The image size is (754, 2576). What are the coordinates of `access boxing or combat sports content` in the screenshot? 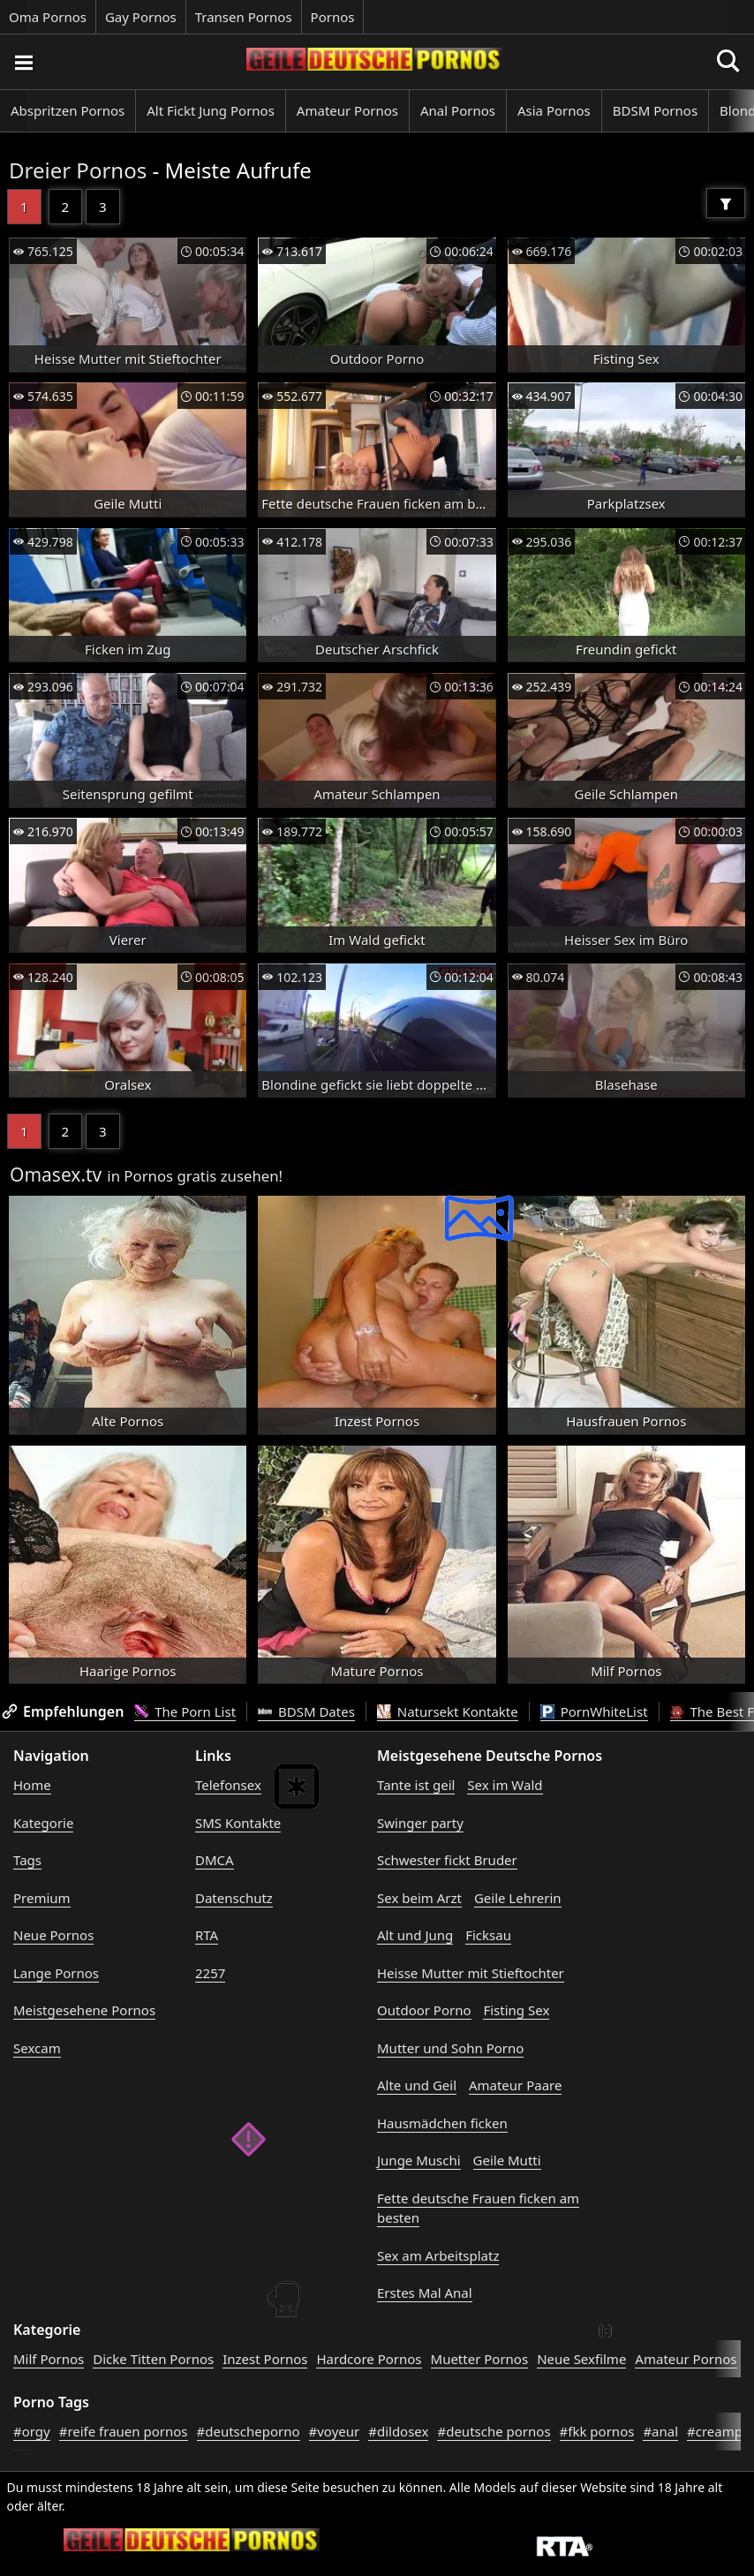 It's located at (284, 2300).